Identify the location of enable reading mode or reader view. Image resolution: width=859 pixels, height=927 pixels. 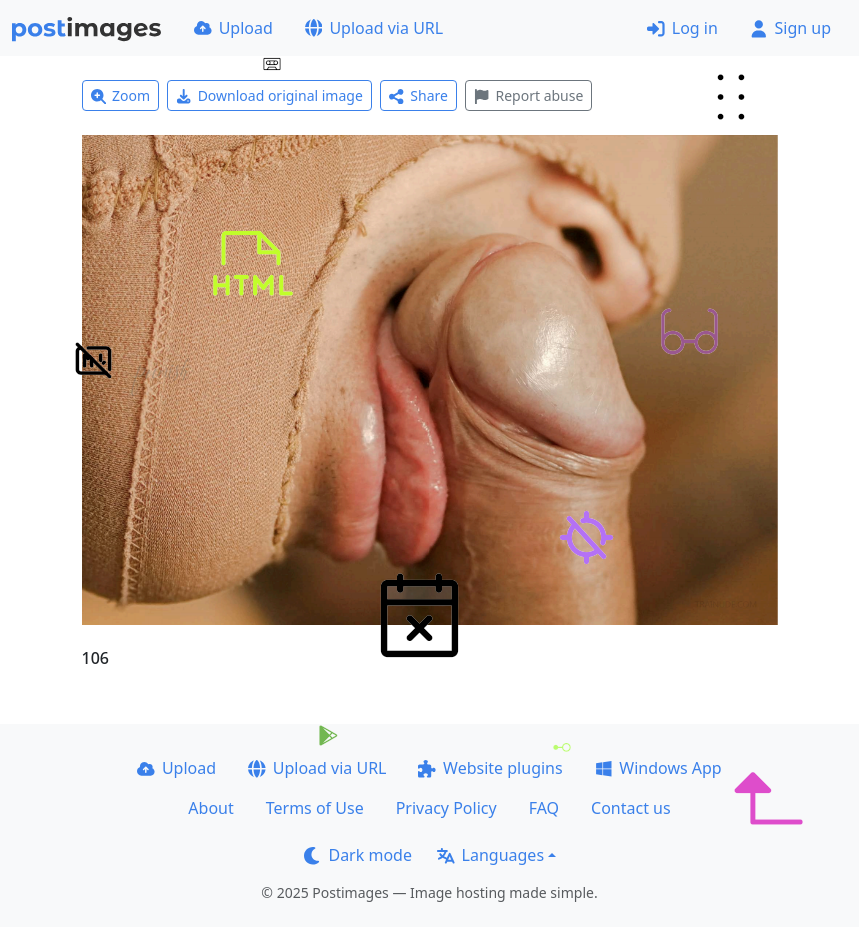
(689, 332).